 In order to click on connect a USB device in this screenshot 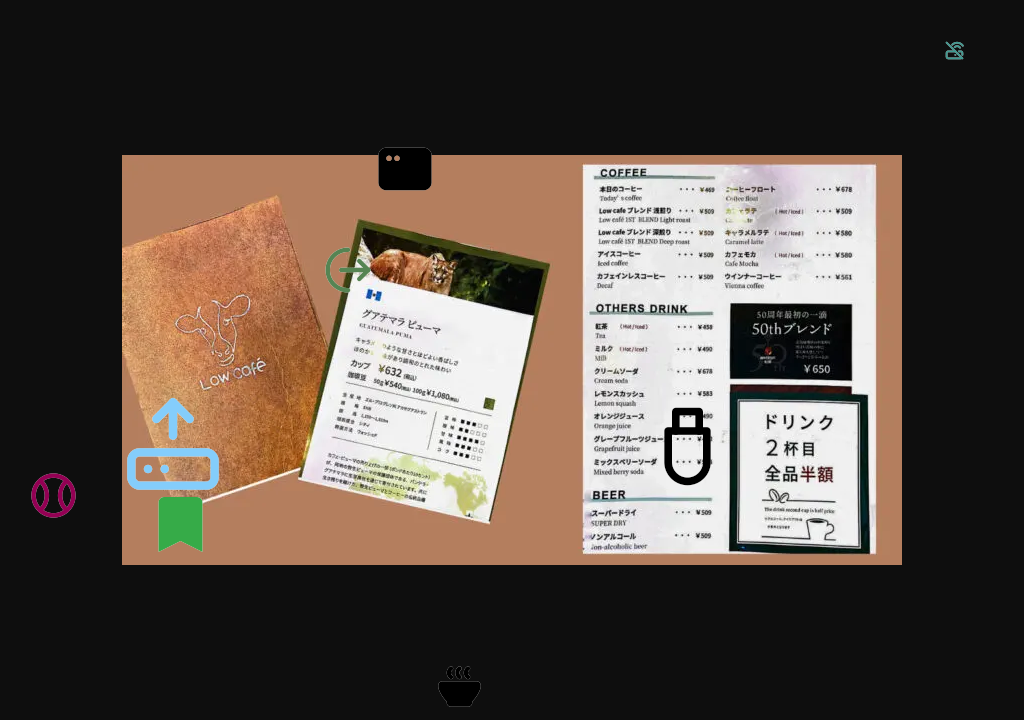, I will do `click(687, 446)`.